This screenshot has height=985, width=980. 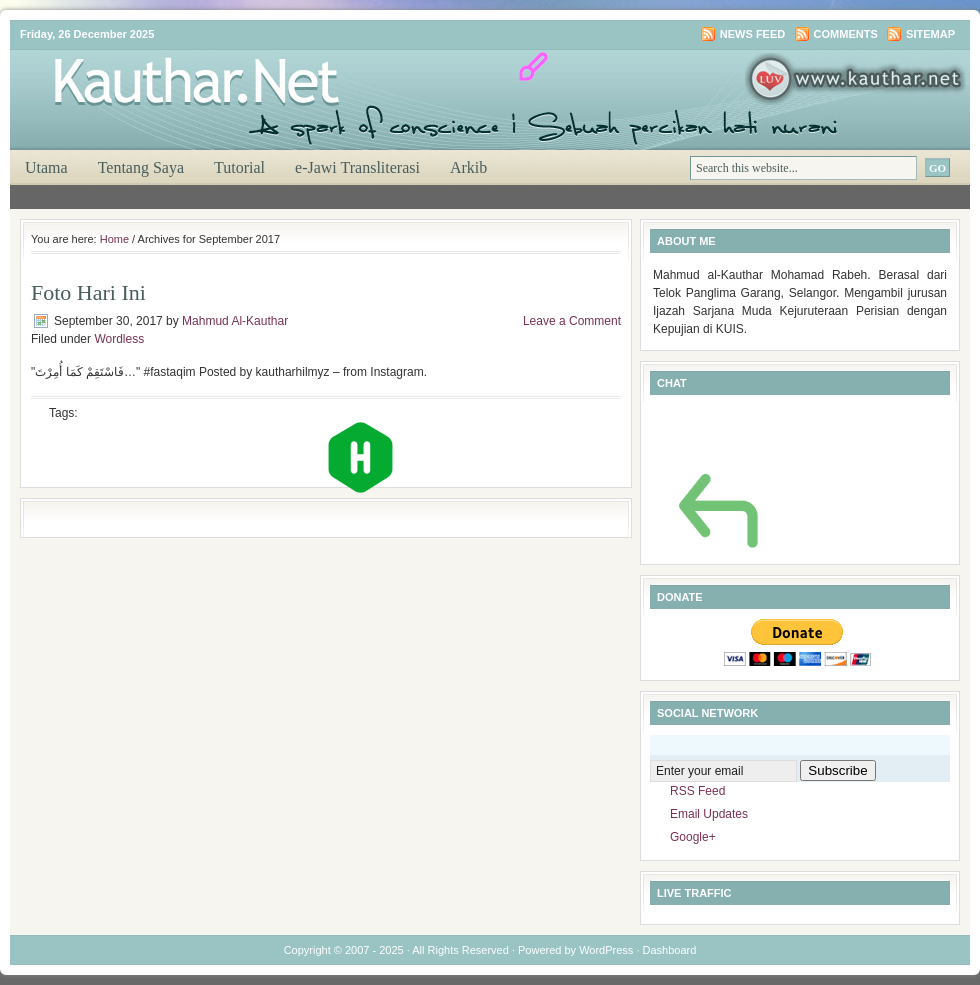 I want to click on access help or documentation, so click(x=360, y=457).